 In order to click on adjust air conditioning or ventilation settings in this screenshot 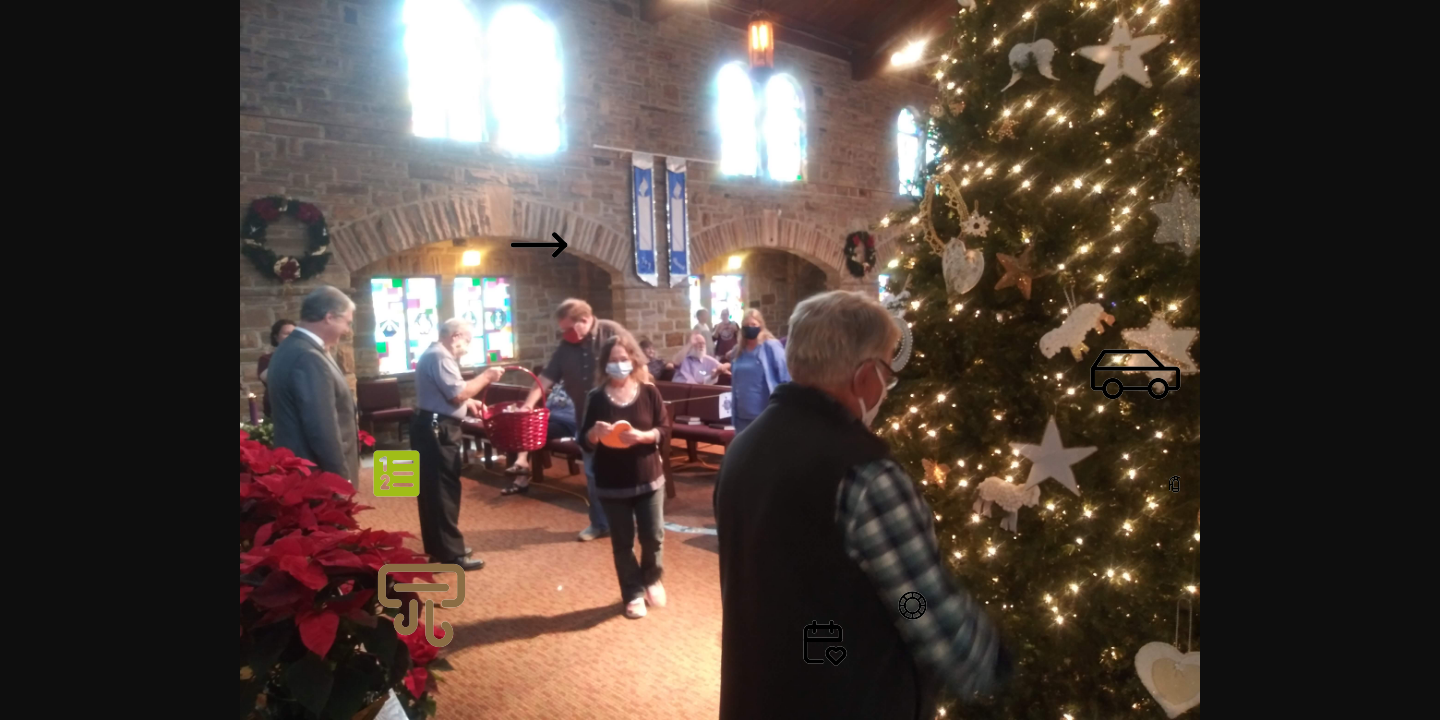, I will do `click(421, 603)`.